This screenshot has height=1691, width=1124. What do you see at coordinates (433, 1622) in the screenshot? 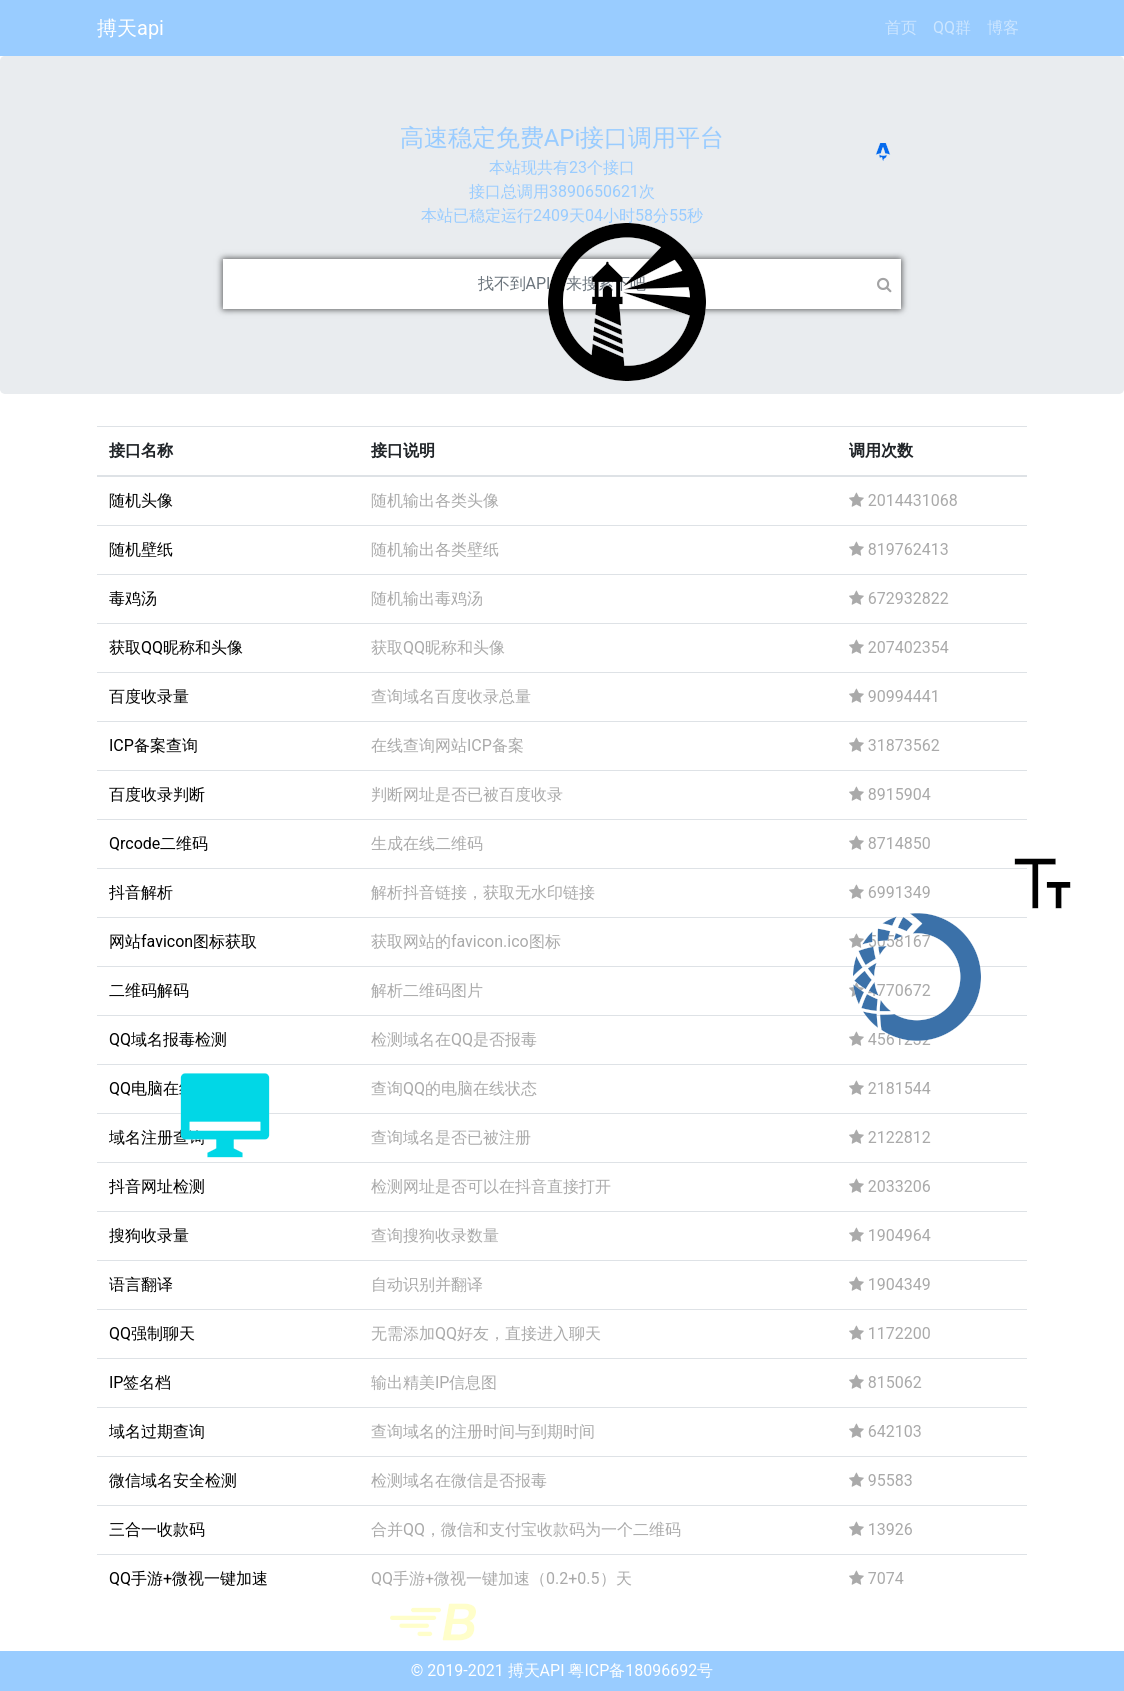
I see `BlazeMeter logo - performance testing platform` at bounding box center [433, 1622].